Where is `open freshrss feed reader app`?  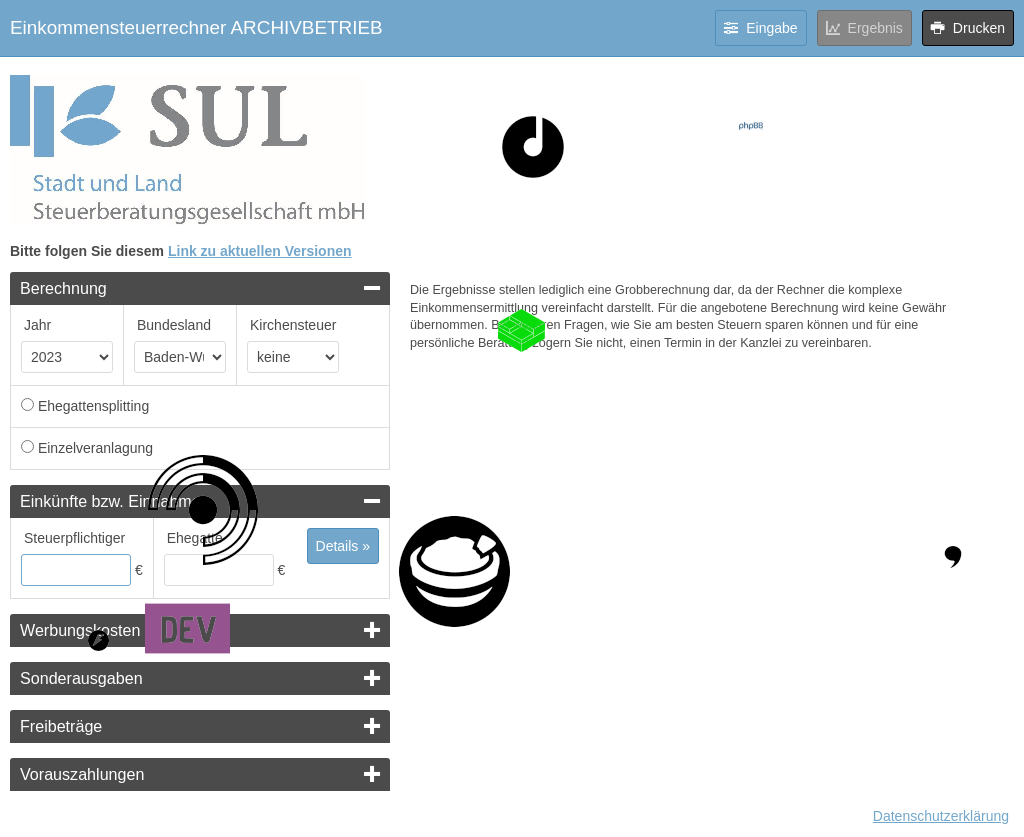
open freshrss feed reader app is located at coordinates (203, 510).